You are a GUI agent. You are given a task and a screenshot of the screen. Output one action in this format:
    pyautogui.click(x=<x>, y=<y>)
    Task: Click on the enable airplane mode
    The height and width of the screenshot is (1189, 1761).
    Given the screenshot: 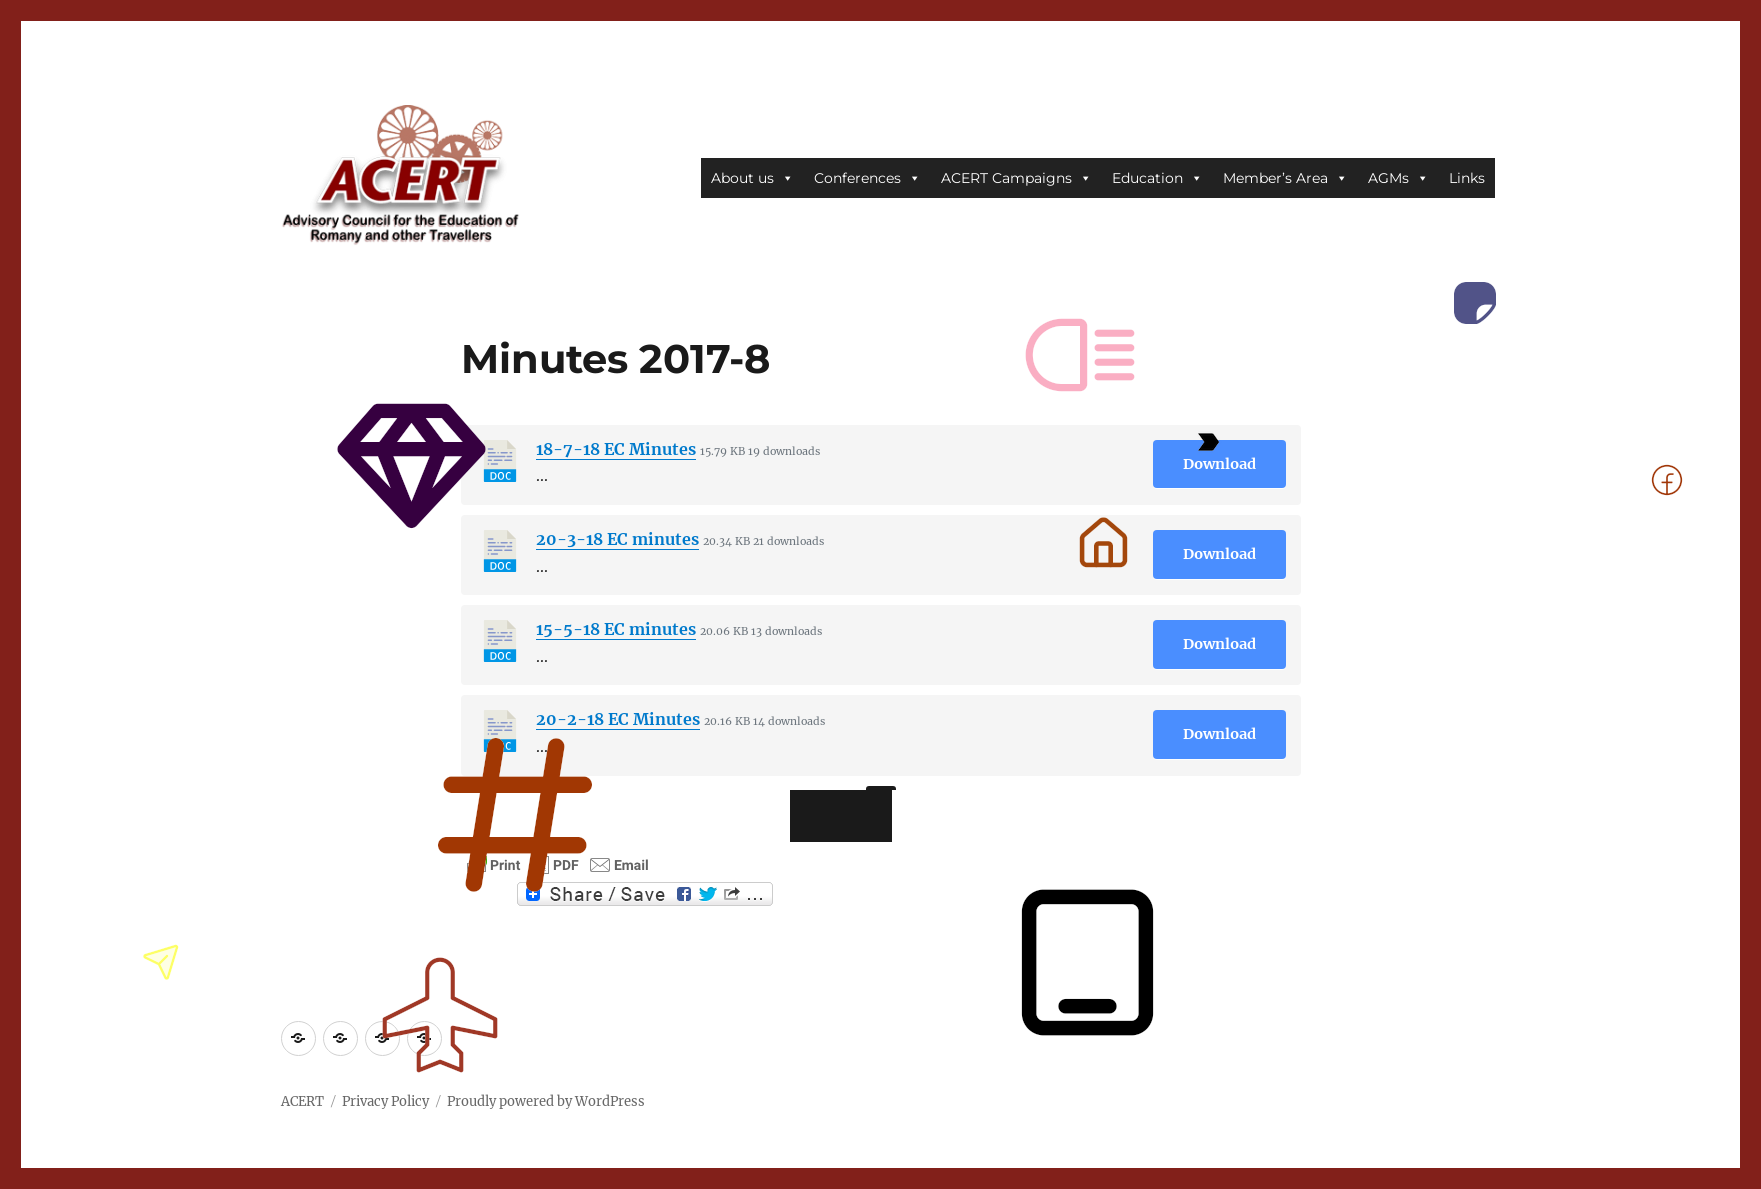 What is the action you would take?
    pyautogui.click(x=440, y=1015)
    